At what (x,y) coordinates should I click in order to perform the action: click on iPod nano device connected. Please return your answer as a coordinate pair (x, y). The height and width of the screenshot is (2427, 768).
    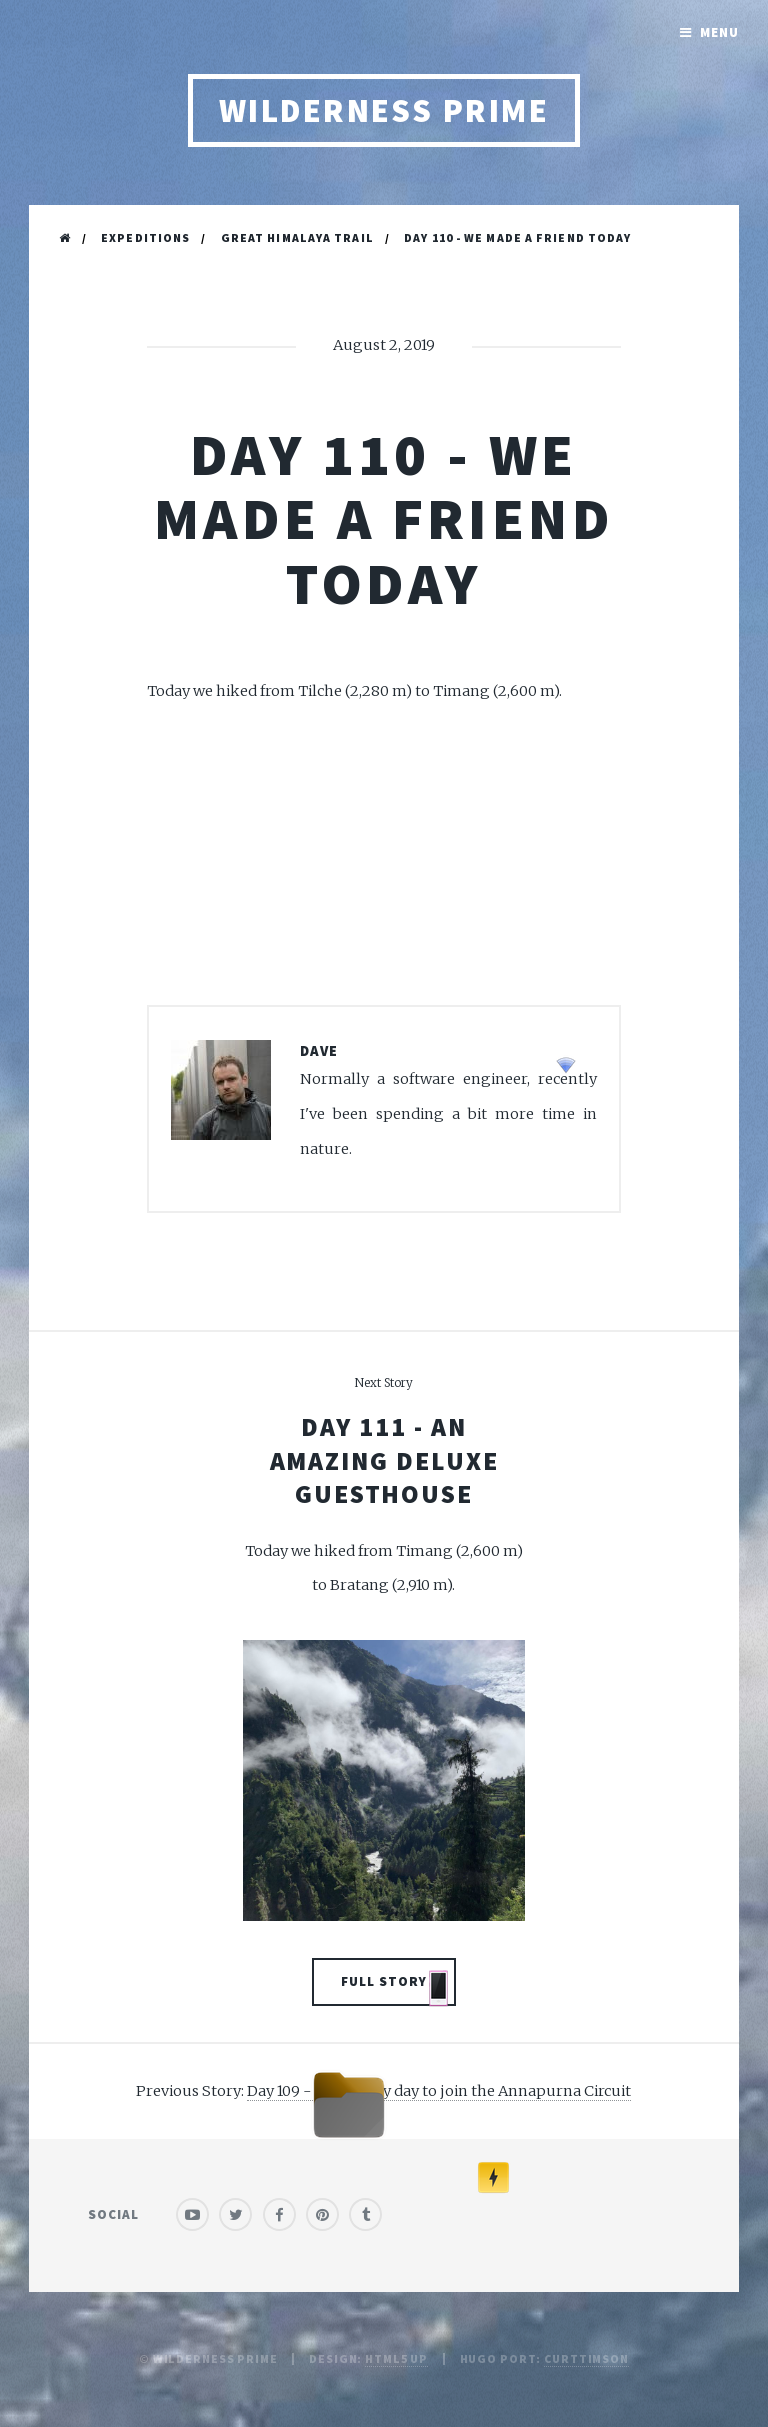
    Looking at the image, I should click on (438, 1988).